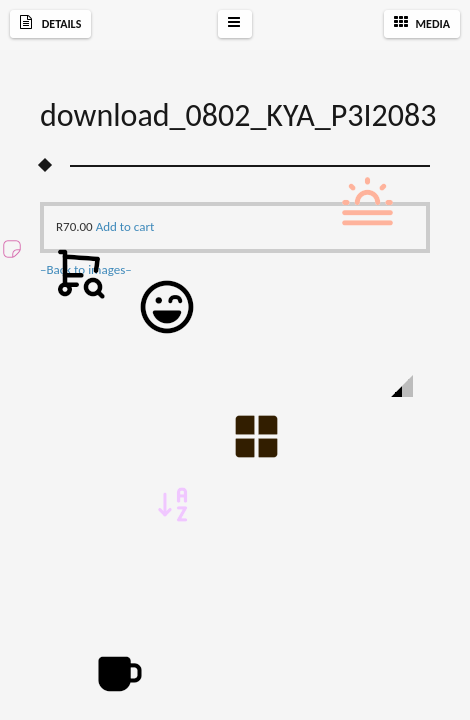 This screenshot has height=720, width=470. I want to click on search within your shopping cart, so click(79, 273).